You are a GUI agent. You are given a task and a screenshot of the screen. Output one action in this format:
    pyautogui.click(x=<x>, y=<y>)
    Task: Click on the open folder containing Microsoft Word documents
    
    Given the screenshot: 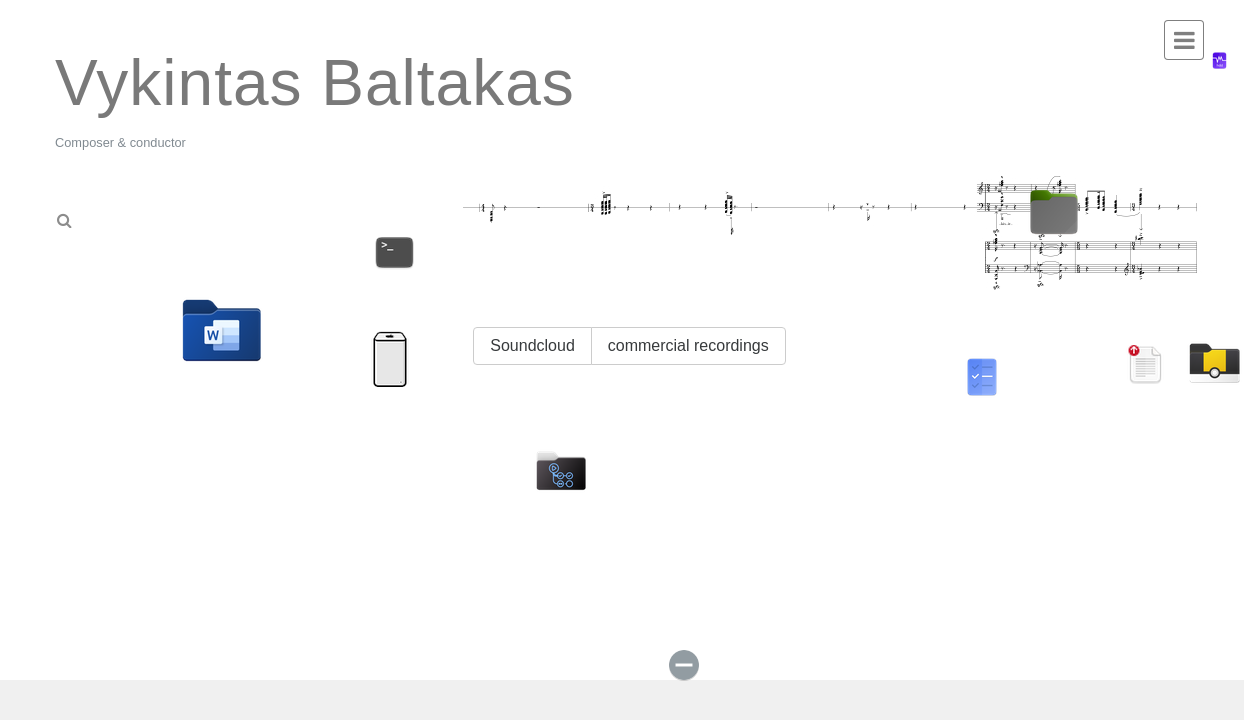 What is the action you would take?
    pyautogui.click(x=221, y=332)
    